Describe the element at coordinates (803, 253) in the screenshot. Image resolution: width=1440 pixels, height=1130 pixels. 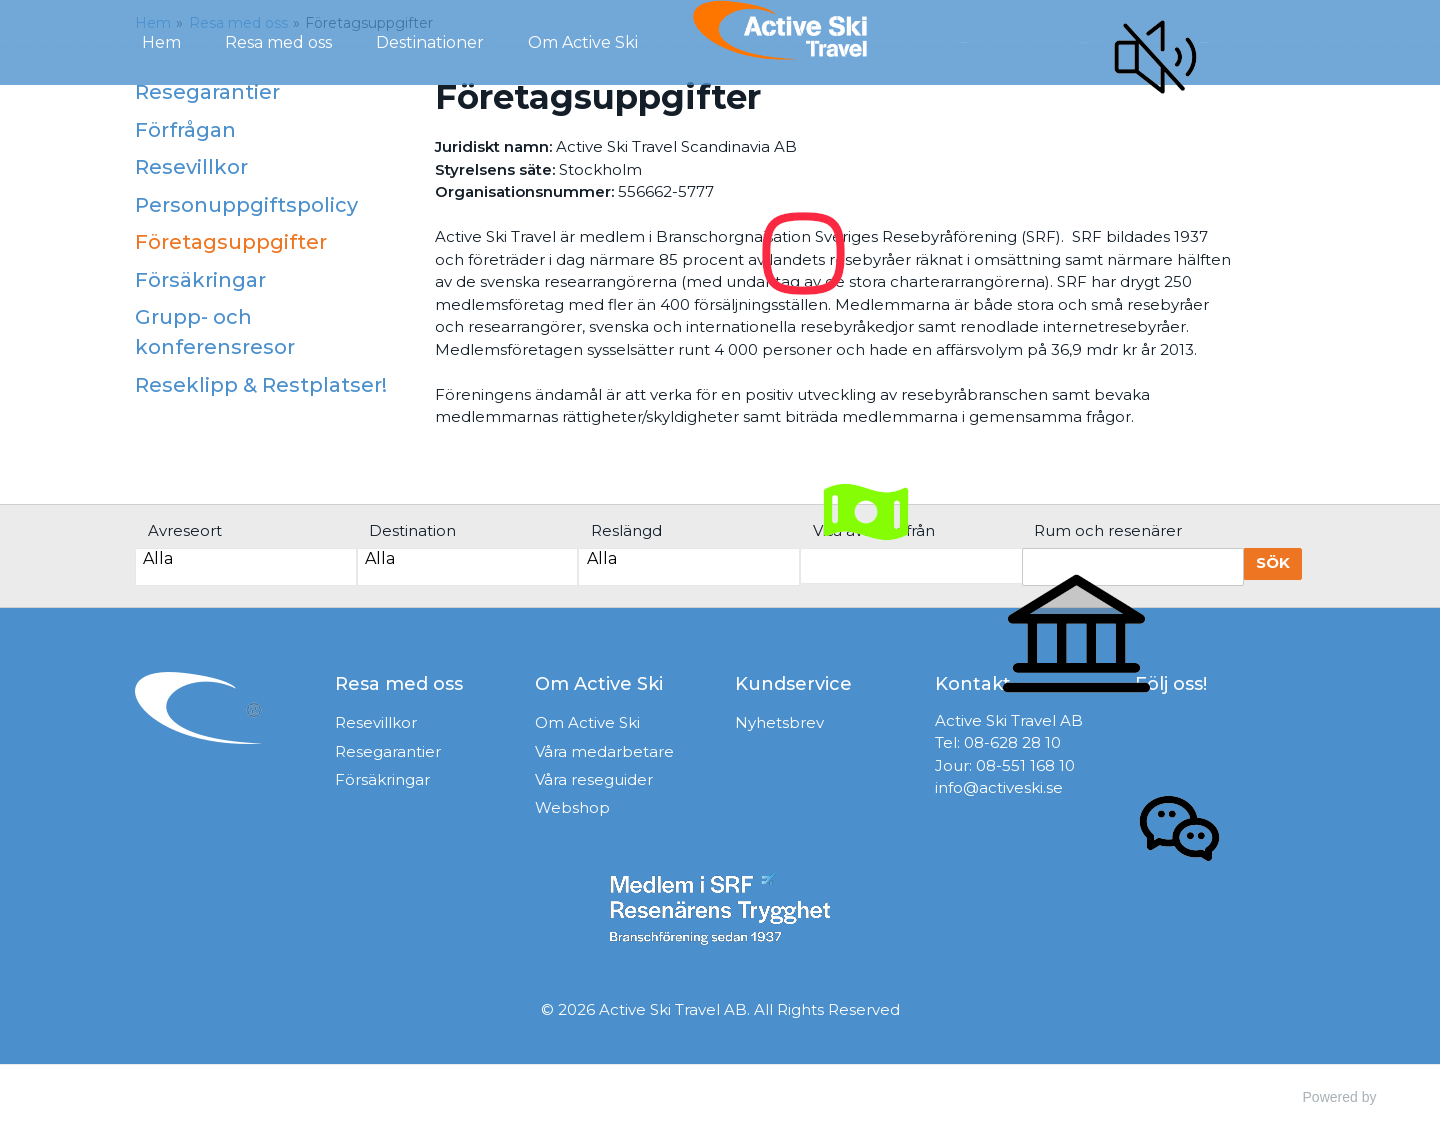
I see `a default placeholder or empty state container` at that location.